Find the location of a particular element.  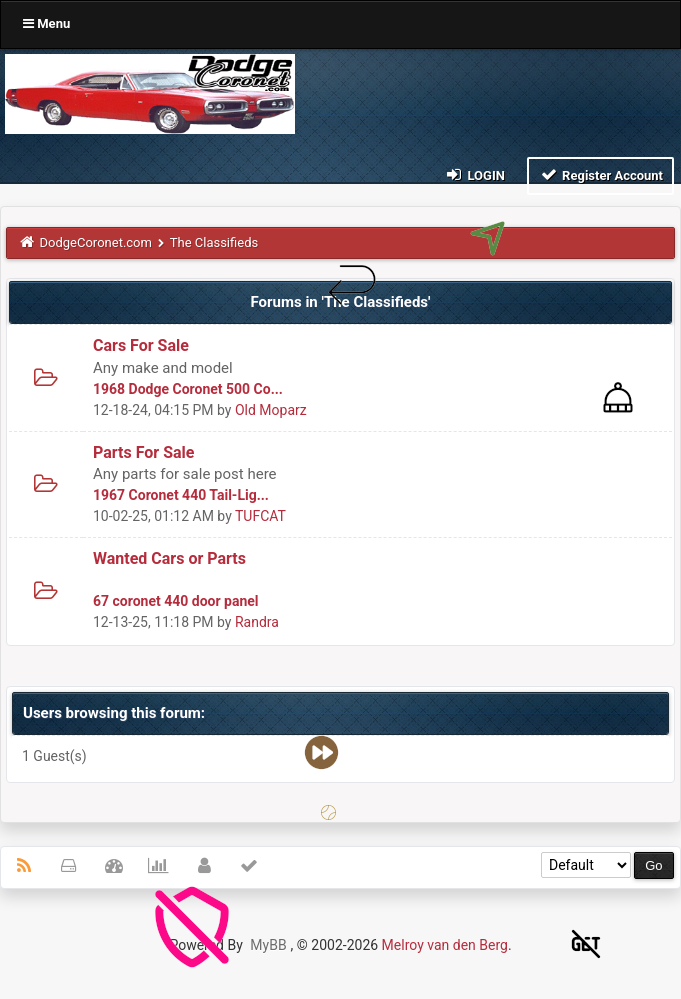

skip forward in media playback is located at coordinates (321, 752).